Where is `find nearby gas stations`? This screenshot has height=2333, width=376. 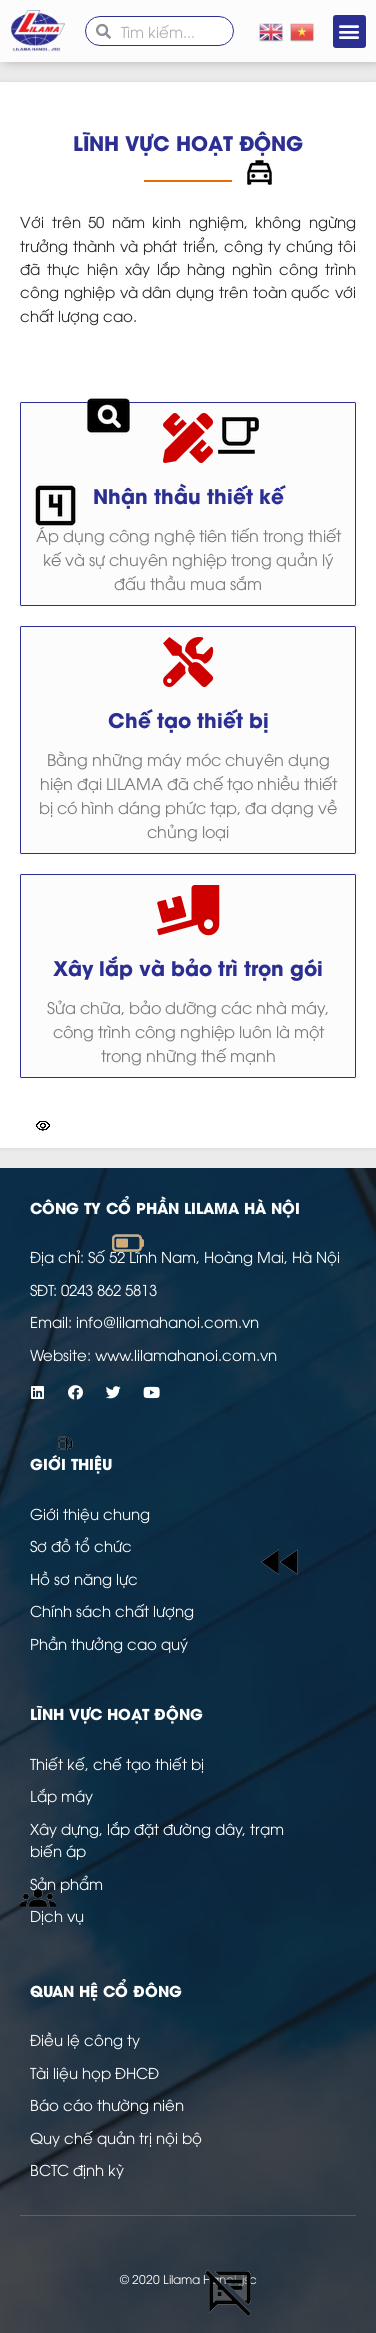 find nearby gas stations is located at coordinates (65, 1443).